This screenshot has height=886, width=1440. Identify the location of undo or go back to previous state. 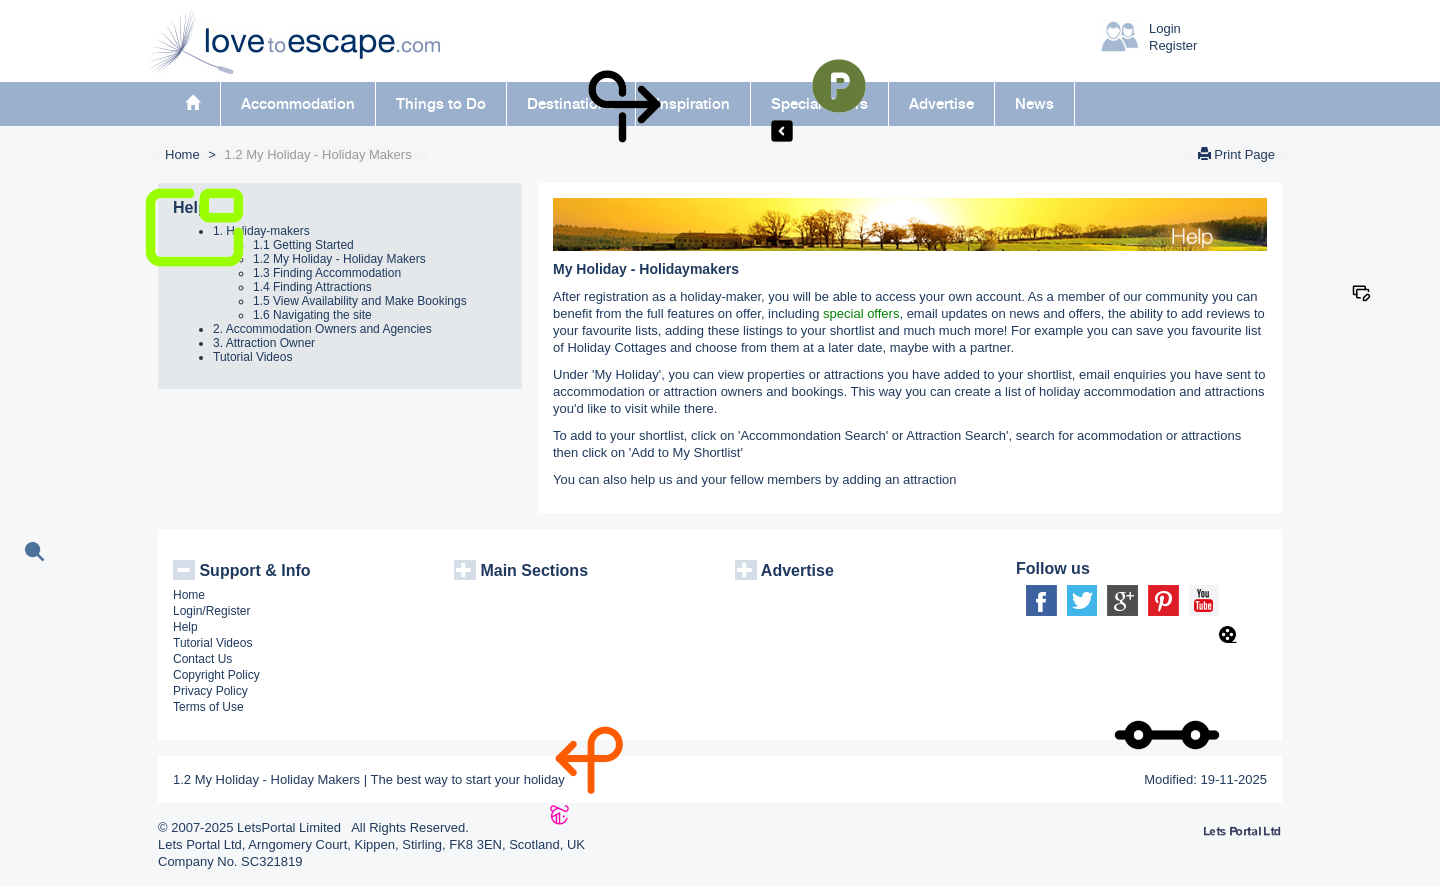
(587, 758).